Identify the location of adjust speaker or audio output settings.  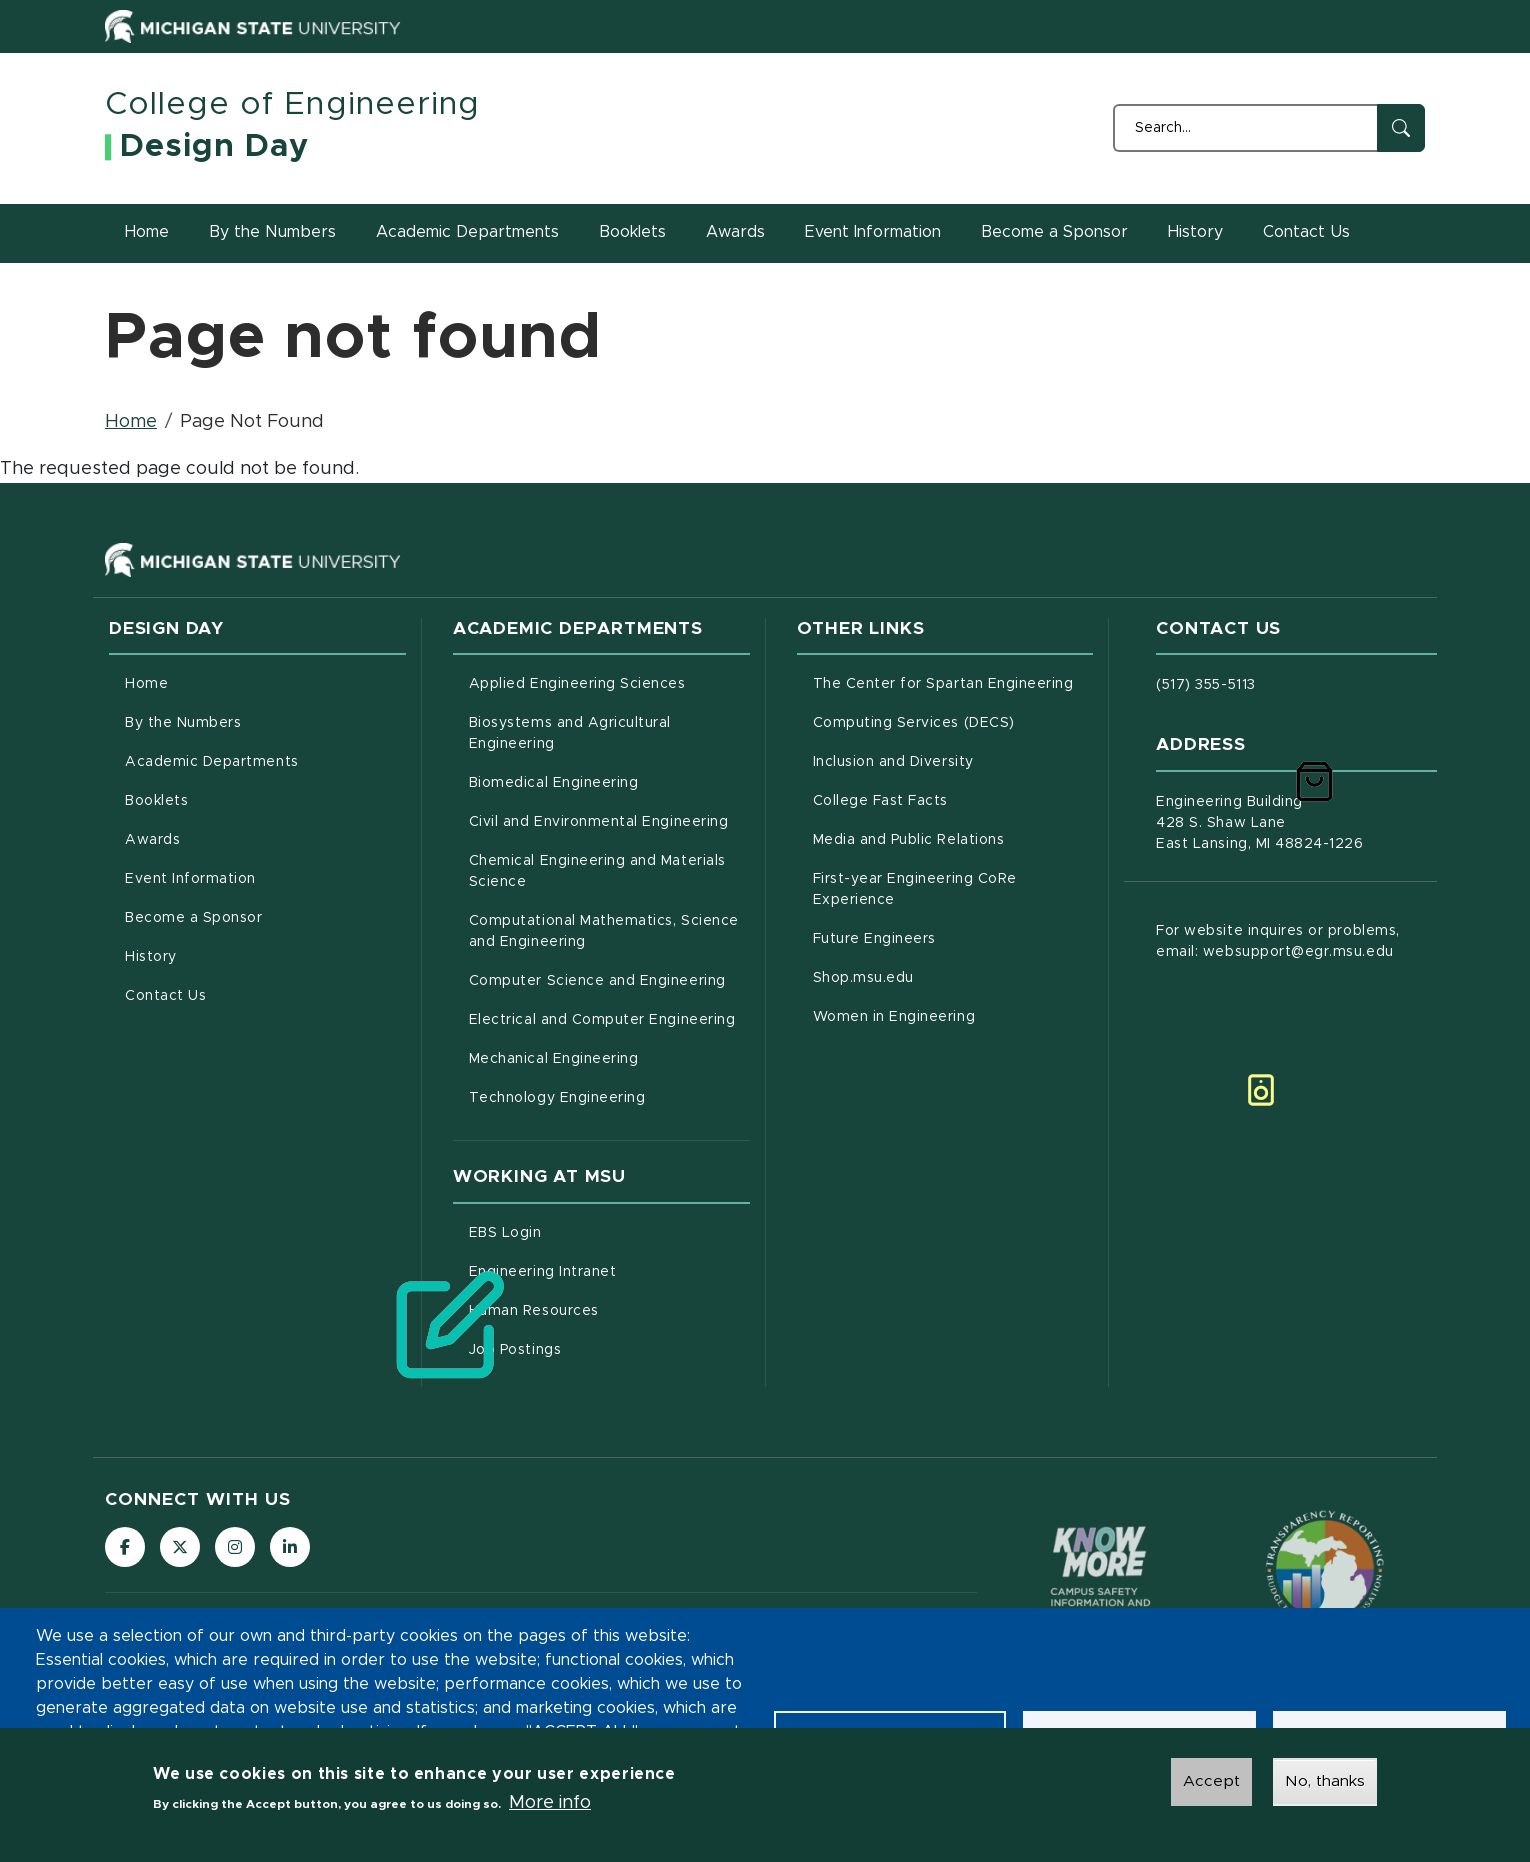
(1261, 1090).